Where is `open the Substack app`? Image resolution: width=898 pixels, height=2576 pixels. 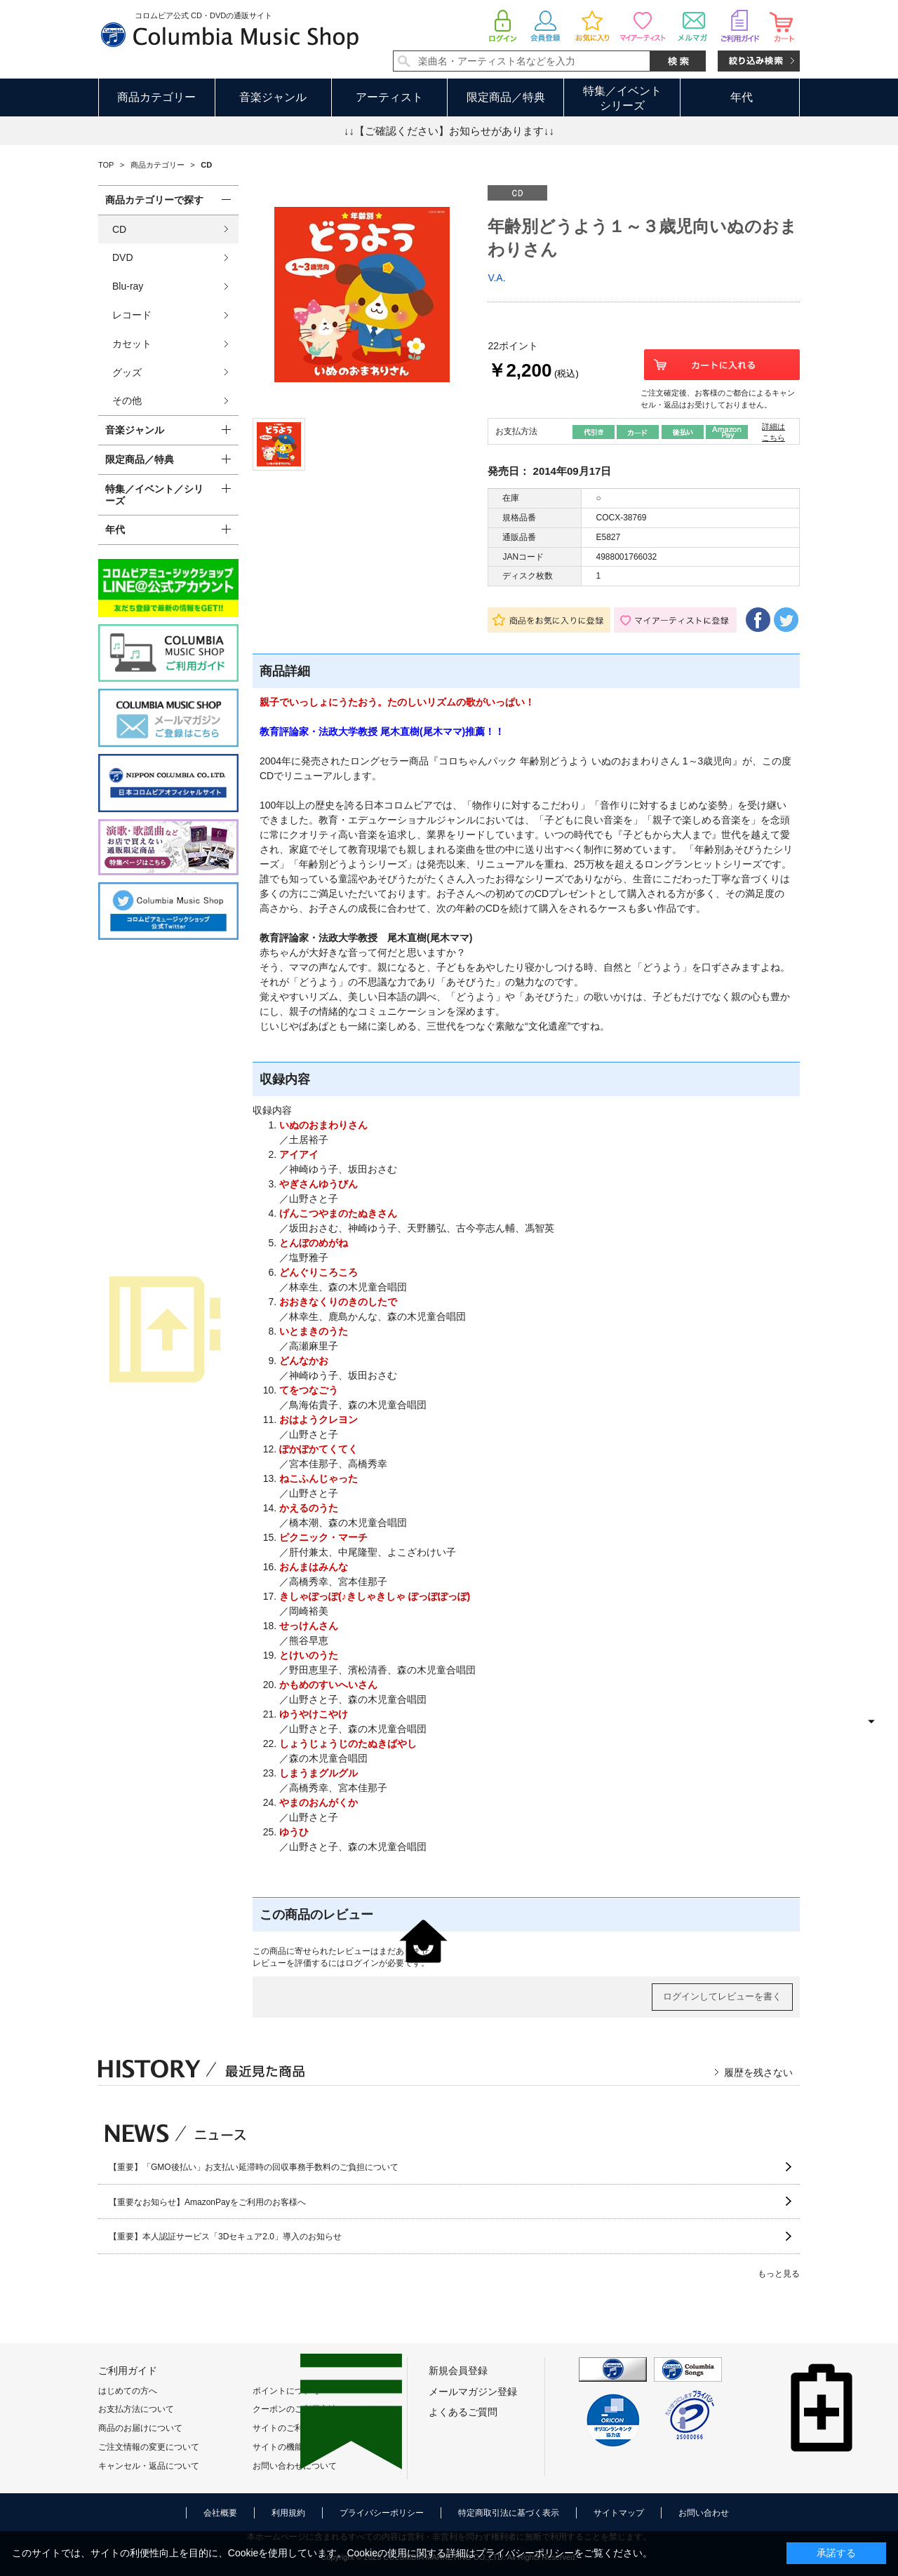 open the Substack app is located at coordinates (351, 2411).